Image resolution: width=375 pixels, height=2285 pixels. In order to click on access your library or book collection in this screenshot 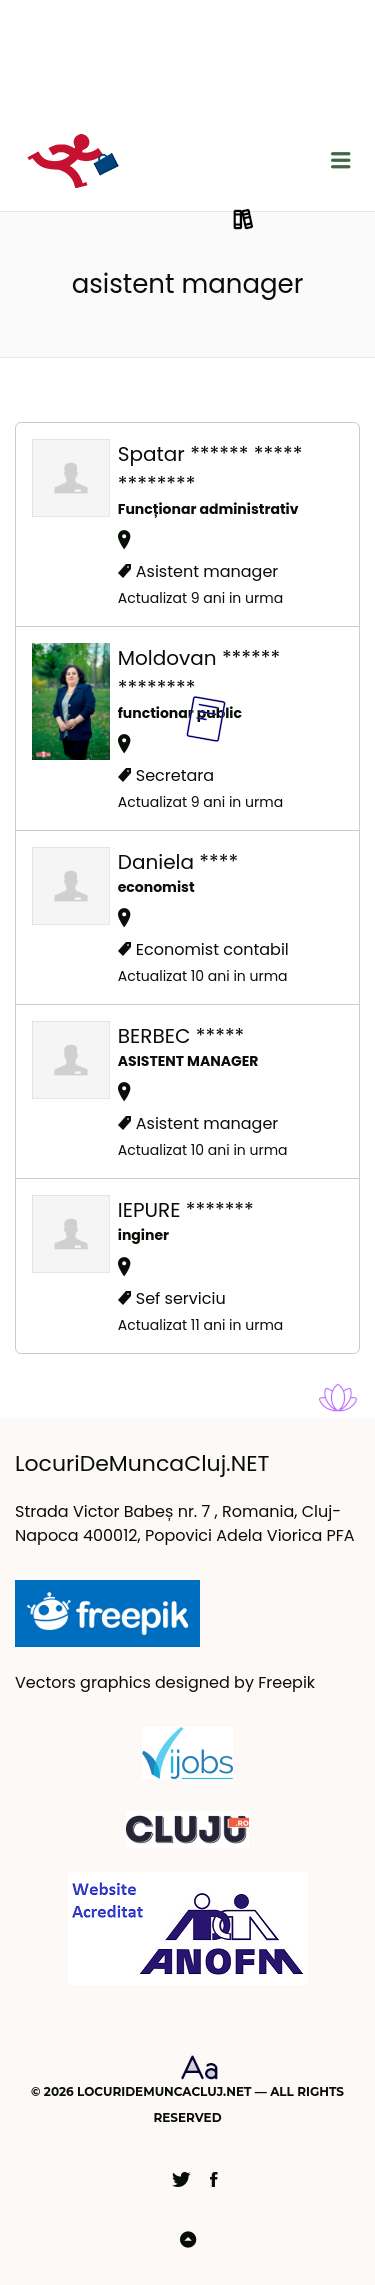, I will do `click(242, 219)`.